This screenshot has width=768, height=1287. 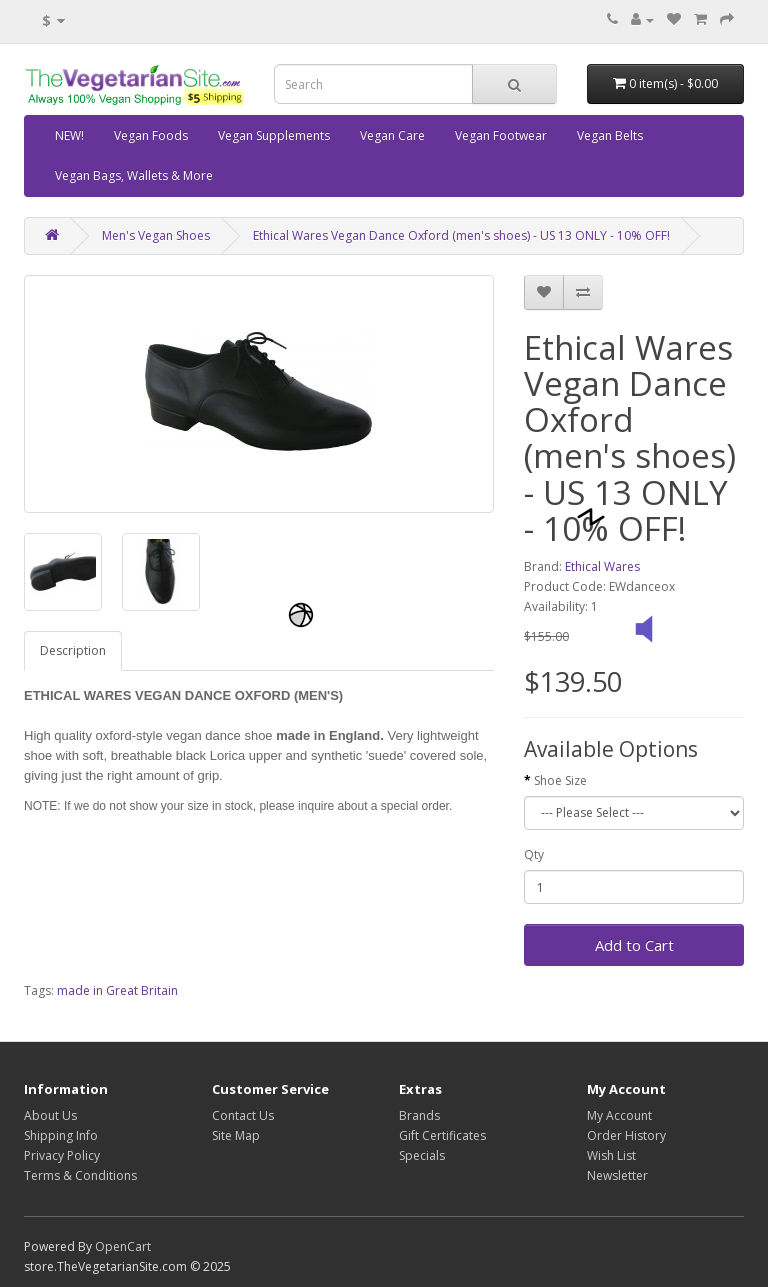 What do you see at coordinates (644, 629) in the screenshot?
I see `mute audio or sound` at bounding box center [644, 629].